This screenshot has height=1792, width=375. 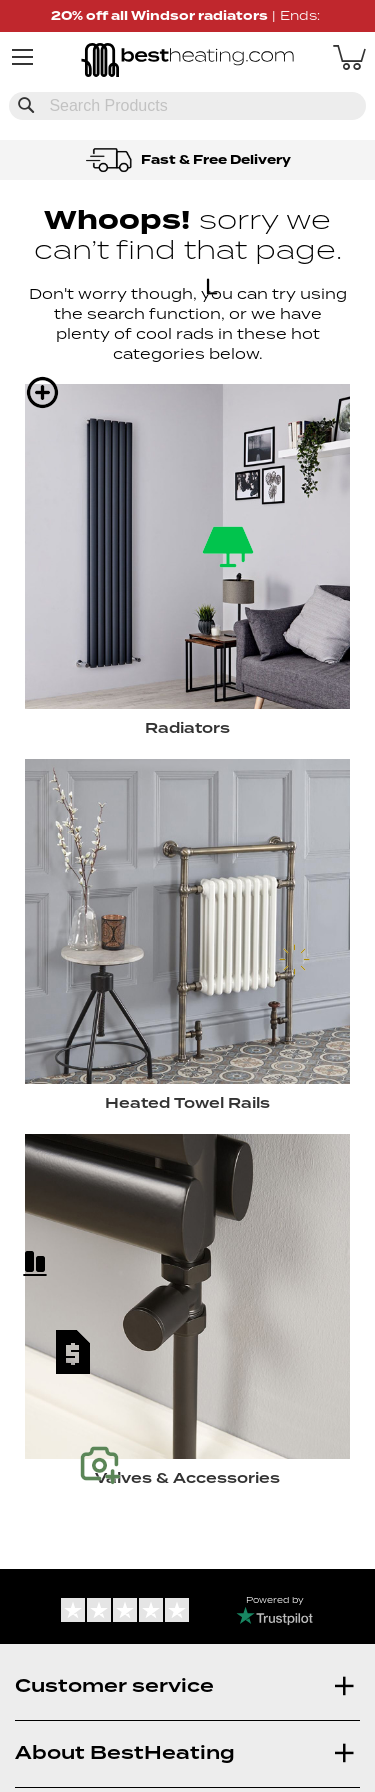 What do you see at coordinates (73, 1352) in the screenshot?
I see `view invoice or billing document` at bounding box center [73, 1352].